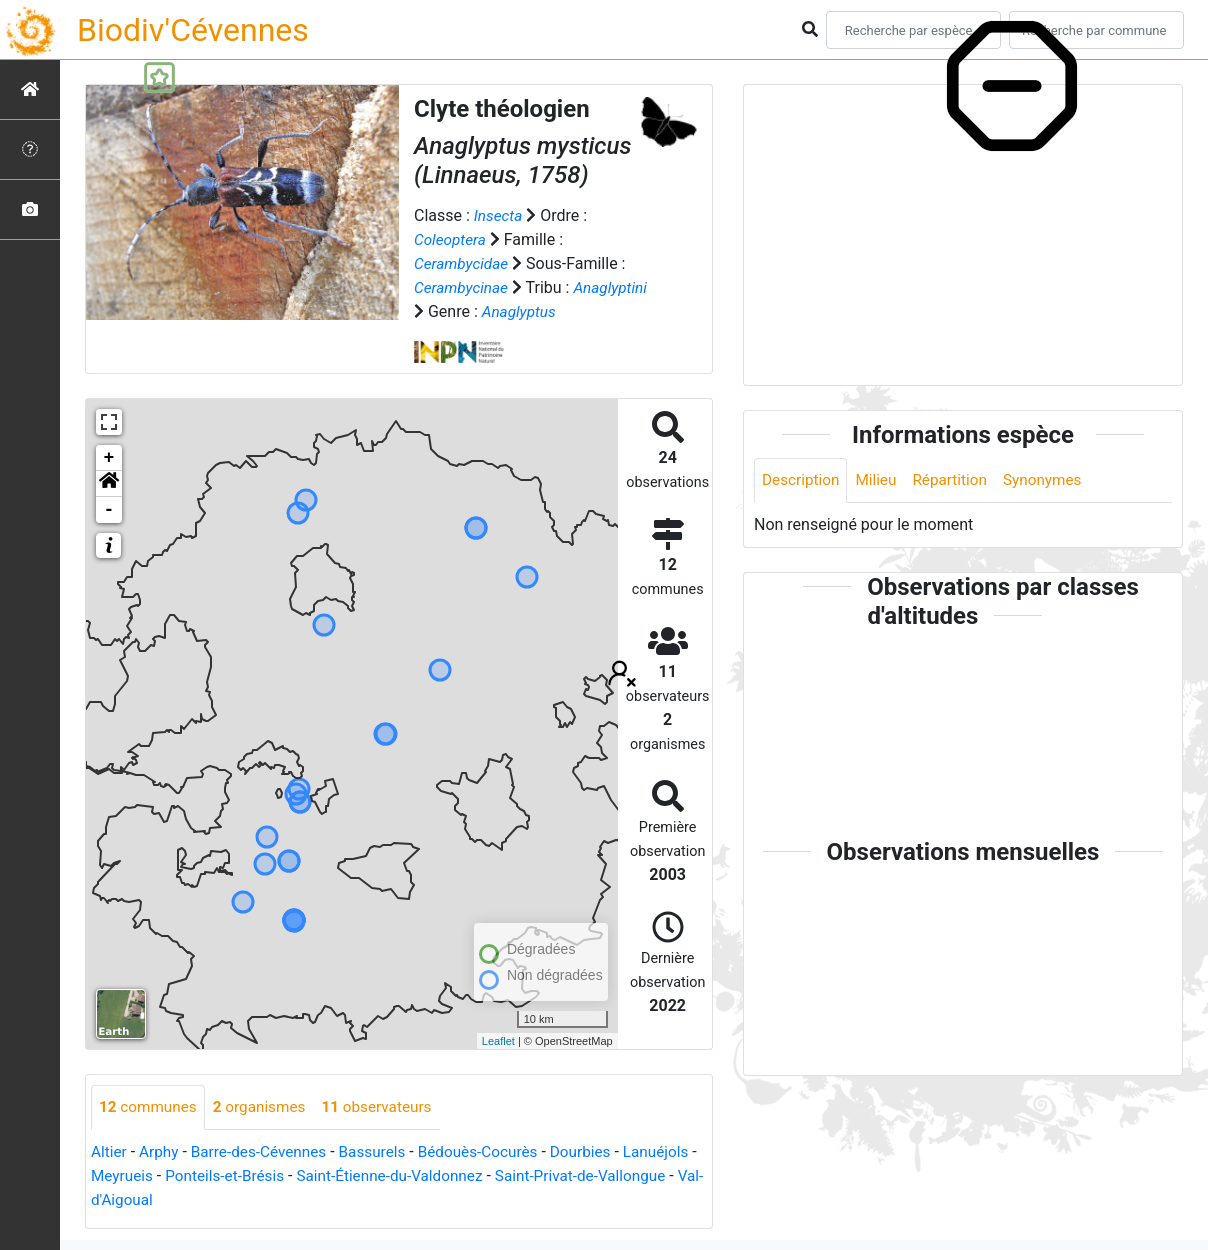 This screenshot has width=1208, height=1250. I want to click on add item to favorites, so click(159, 77).